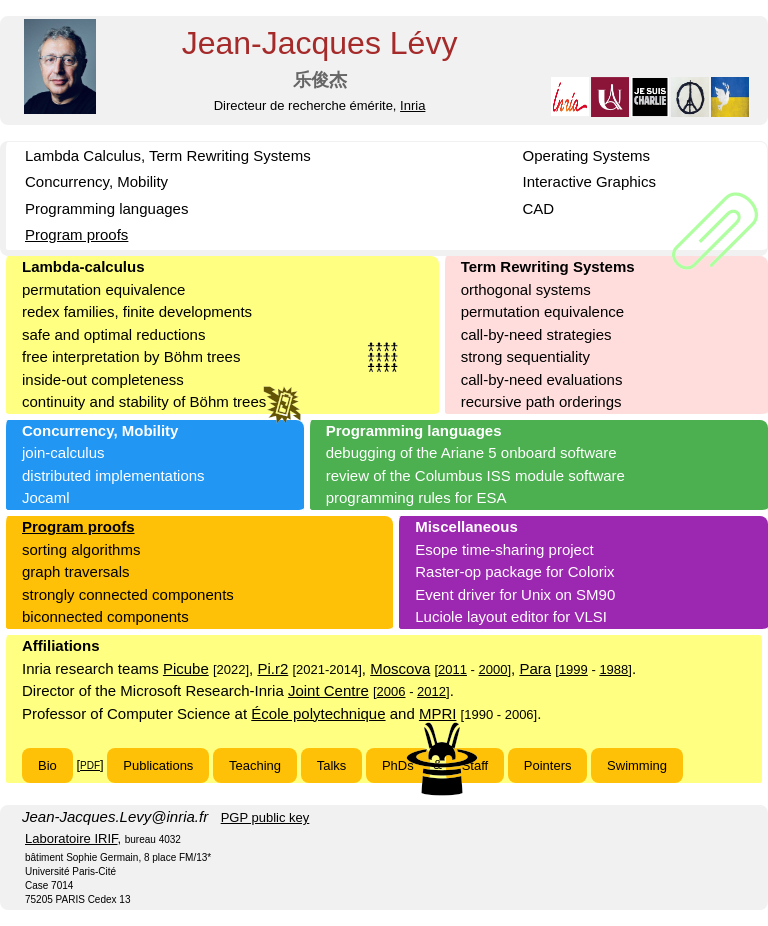  What do you see at coordinates (715, 231) in the screenshot?
I see `attach a file to your message` at bounding box center [715, 231].